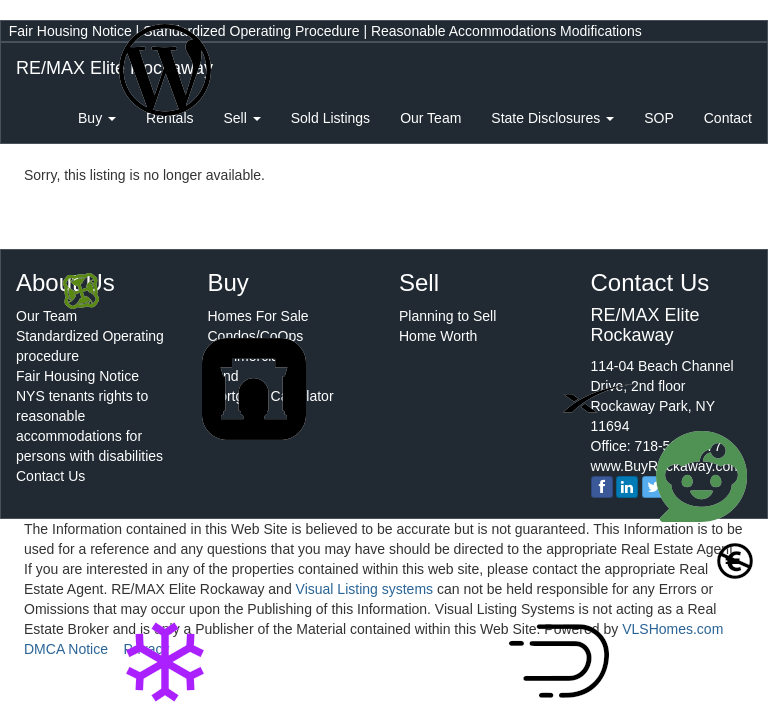 Image resolution: width=768 pixels, height=720 pixels. I want to click on apache druid logo, so click(559, 661).